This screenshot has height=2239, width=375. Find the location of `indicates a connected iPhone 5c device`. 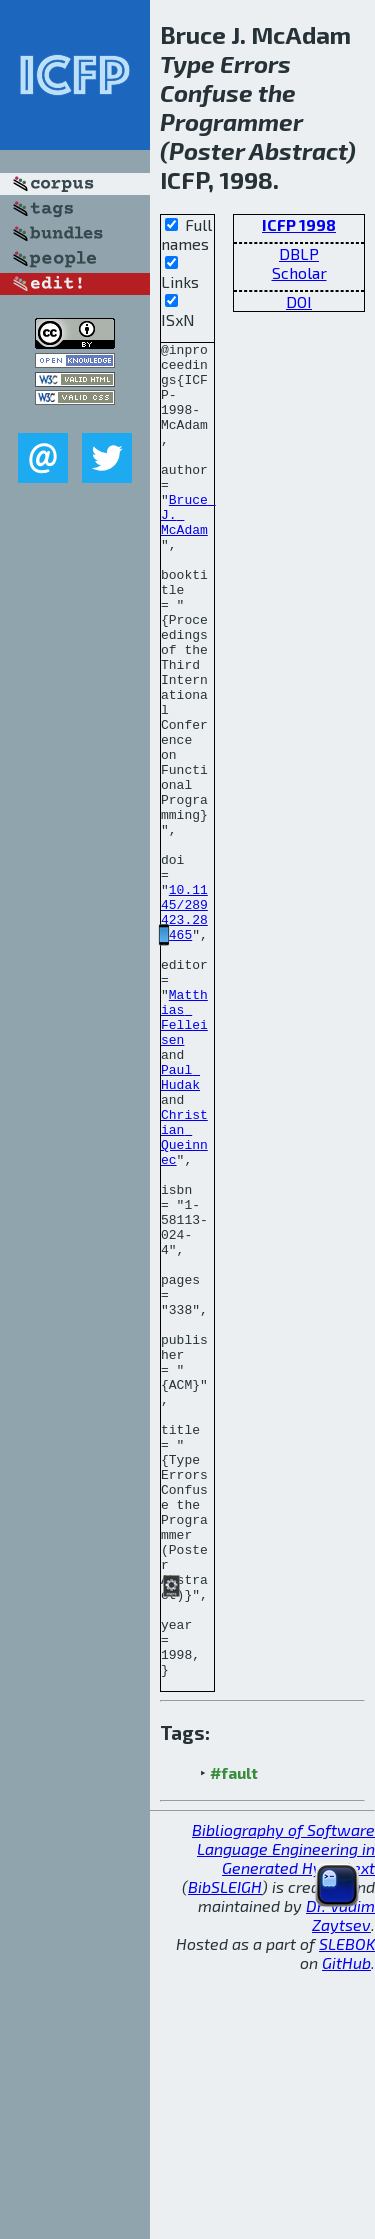

indicates a connected iPhone 5c device is located at coordinates (164, 935).